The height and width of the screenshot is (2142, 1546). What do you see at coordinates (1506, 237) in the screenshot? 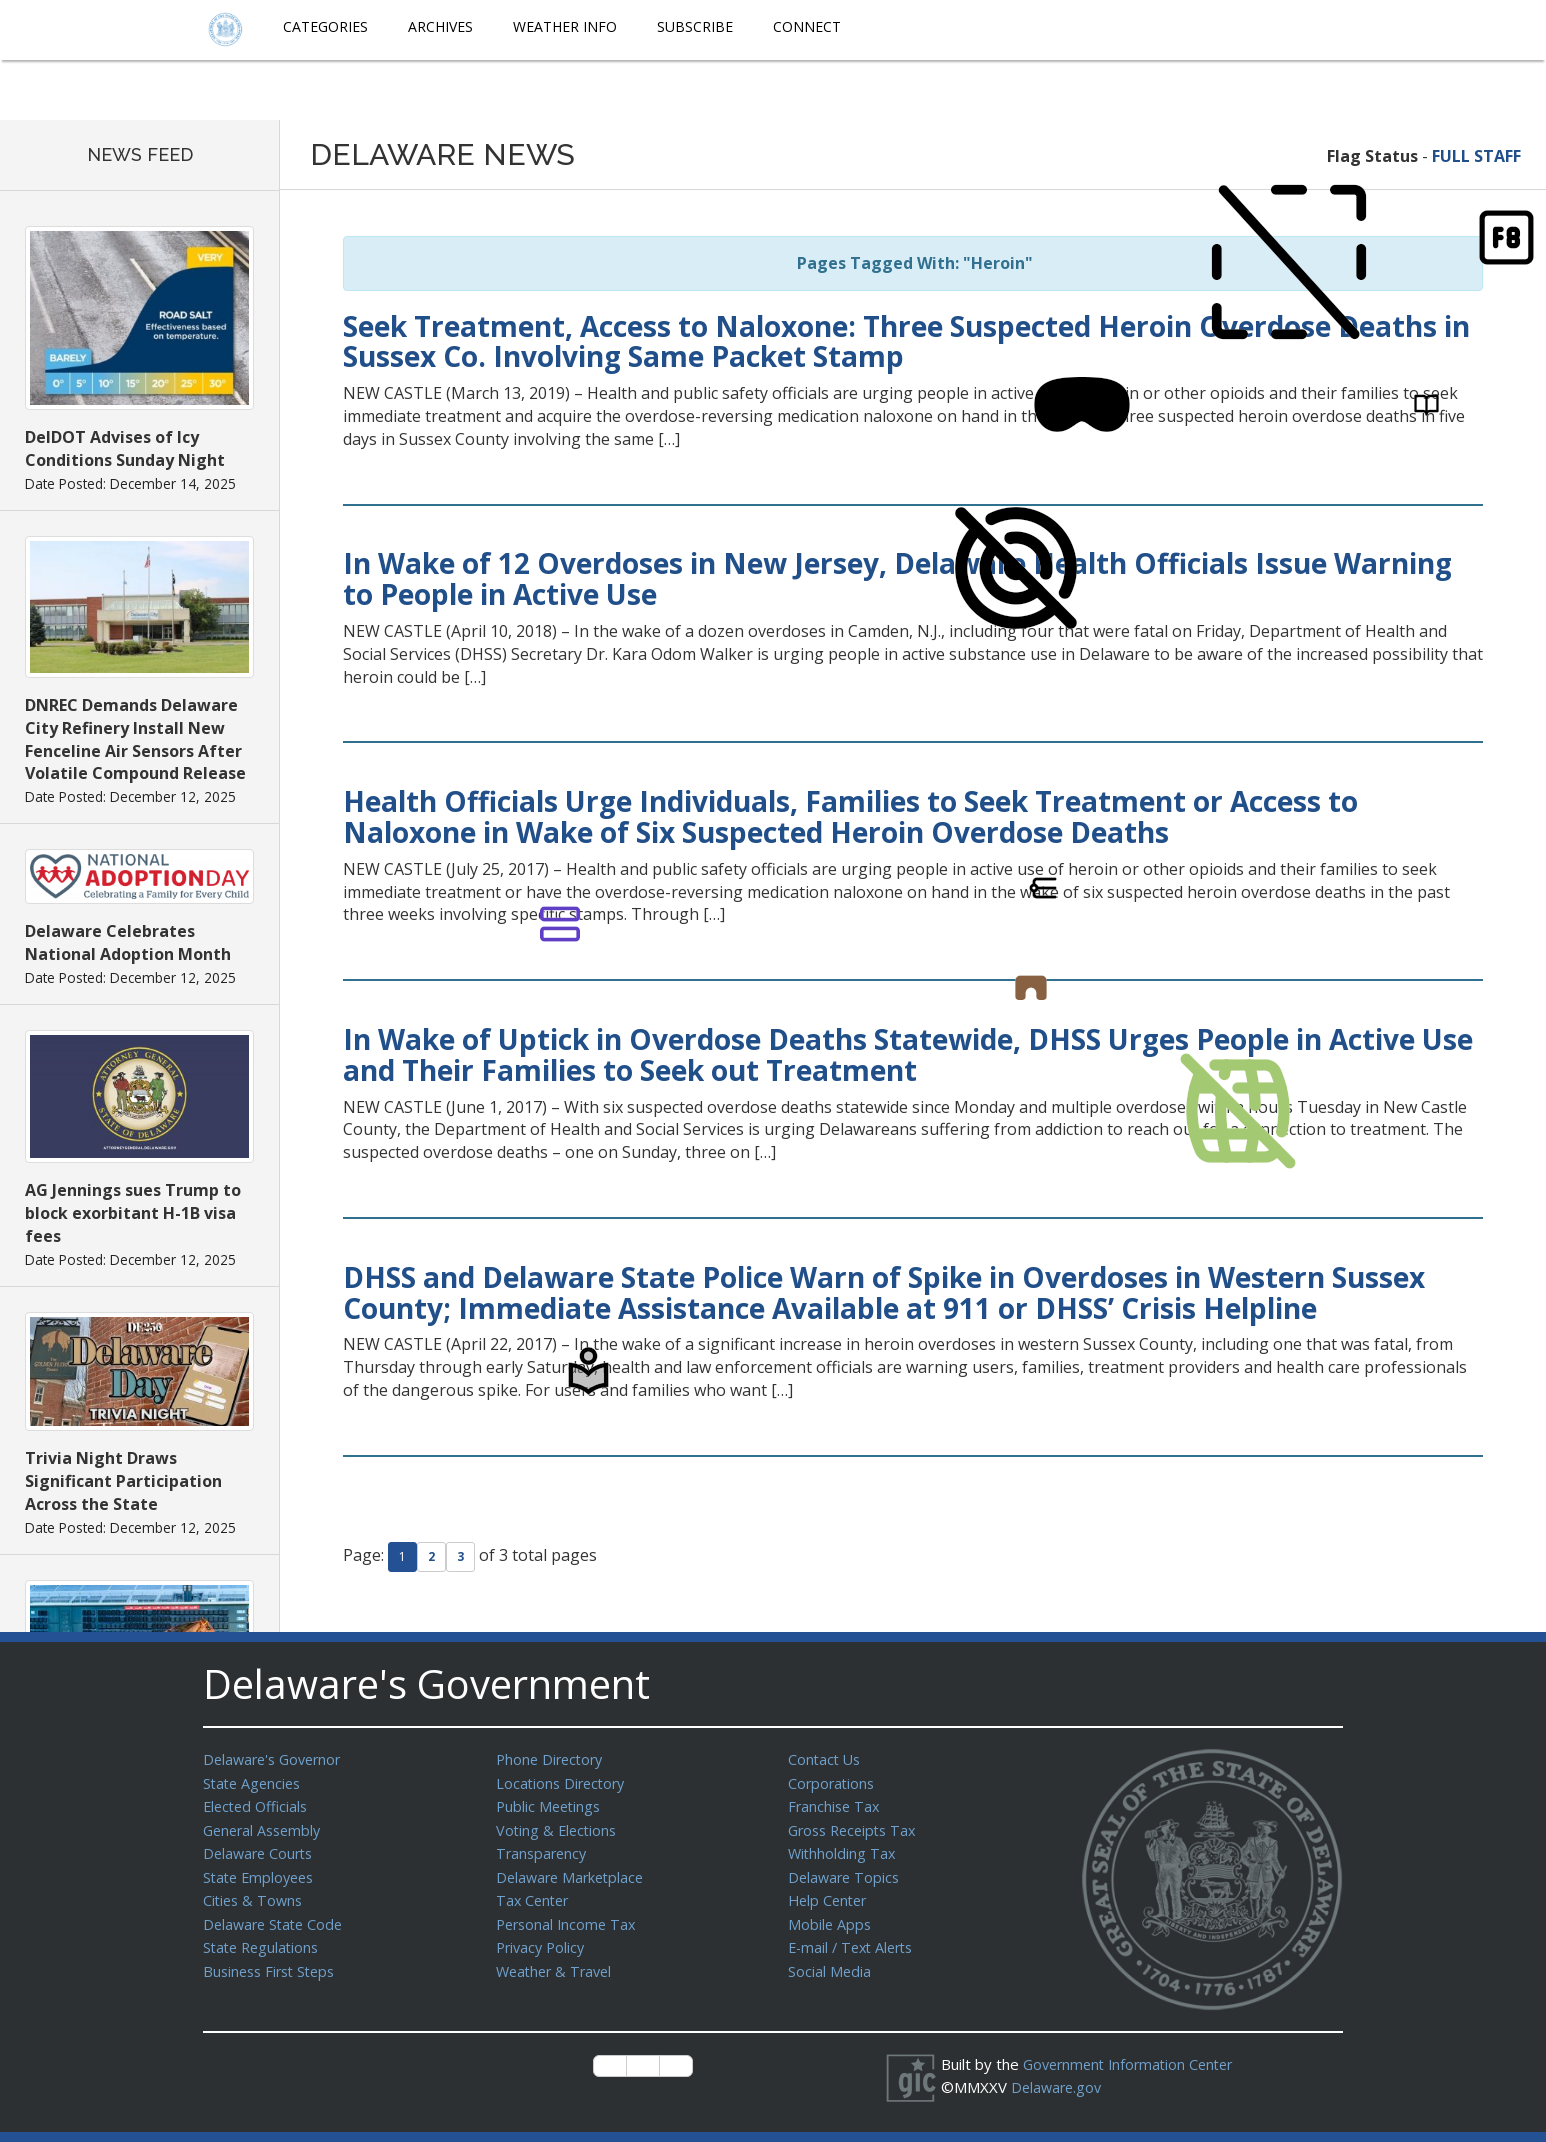
I see `select function key F8` at bounding box center [1506, 237].